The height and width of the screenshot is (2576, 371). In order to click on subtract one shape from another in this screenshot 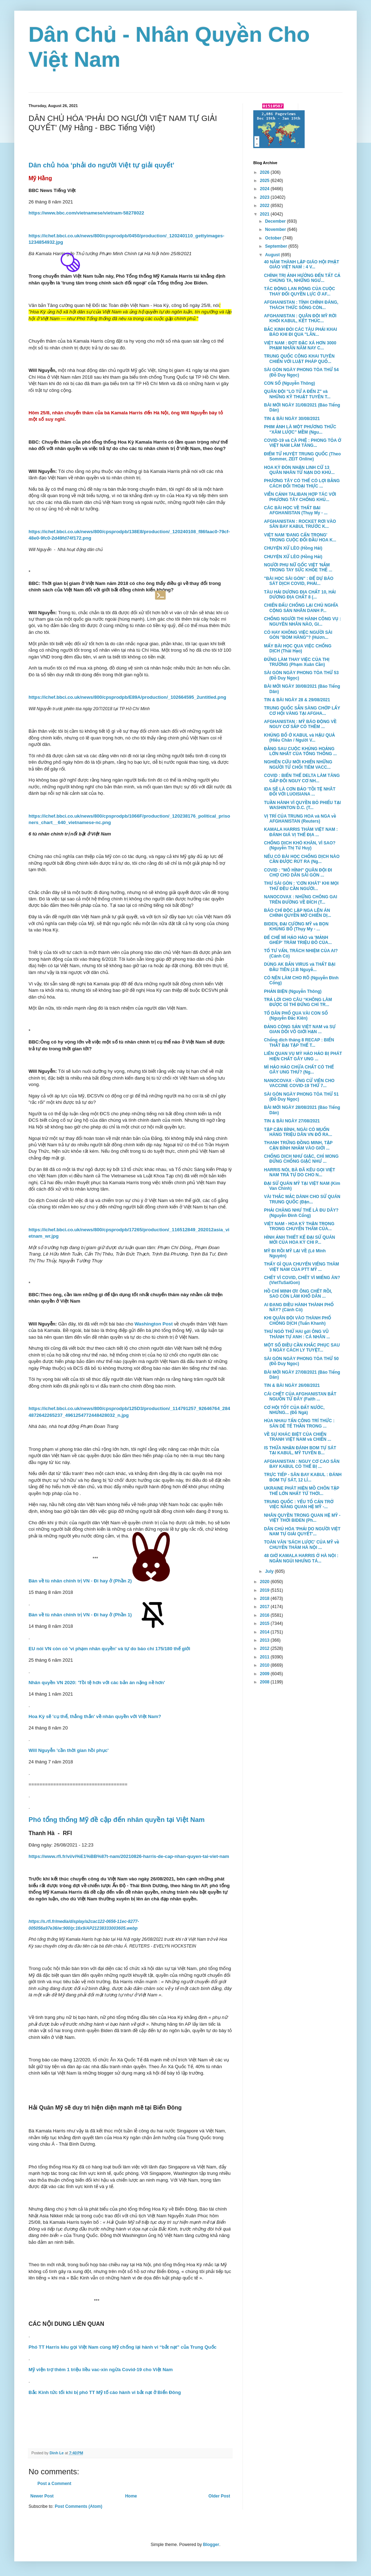, I will do `click(70, 262)`.